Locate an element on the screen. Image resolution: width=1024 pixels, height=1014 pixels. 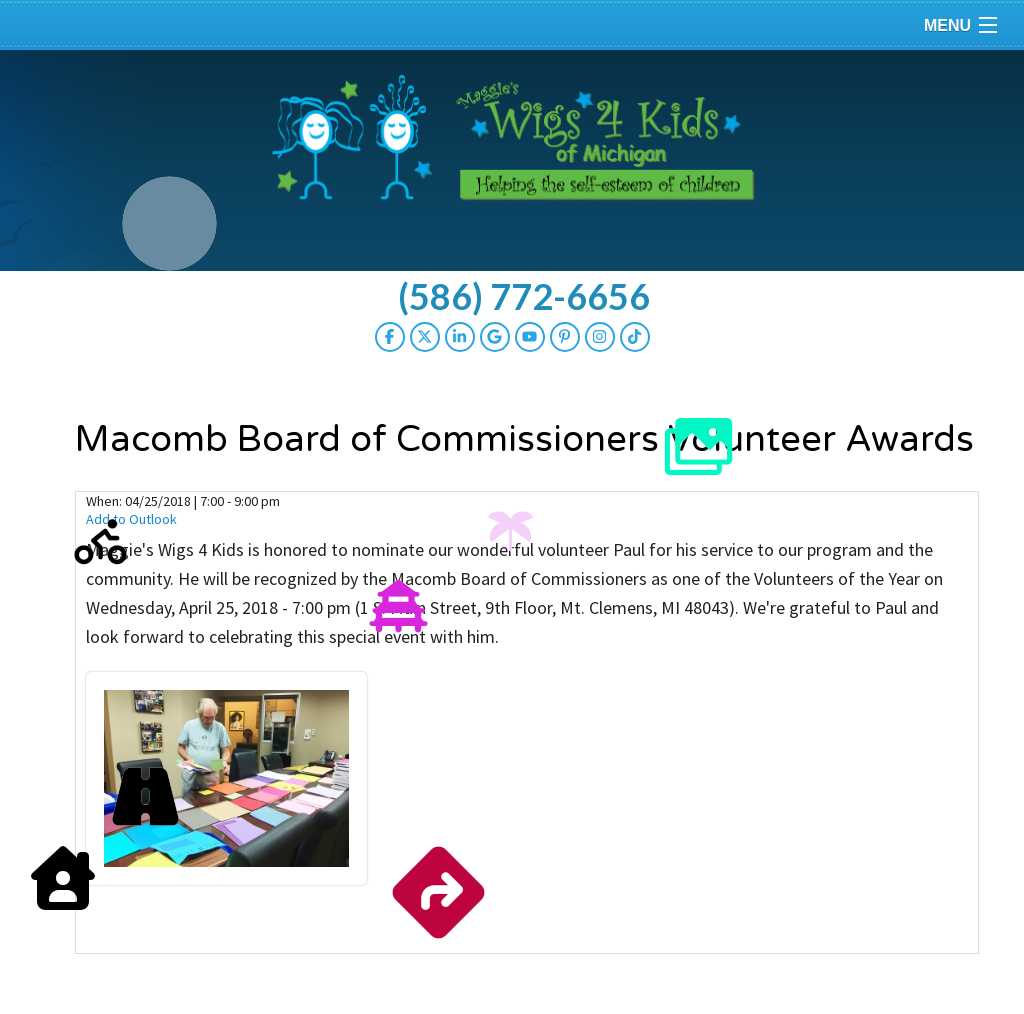
access navigation or directions is located at coordinates (145, 796).